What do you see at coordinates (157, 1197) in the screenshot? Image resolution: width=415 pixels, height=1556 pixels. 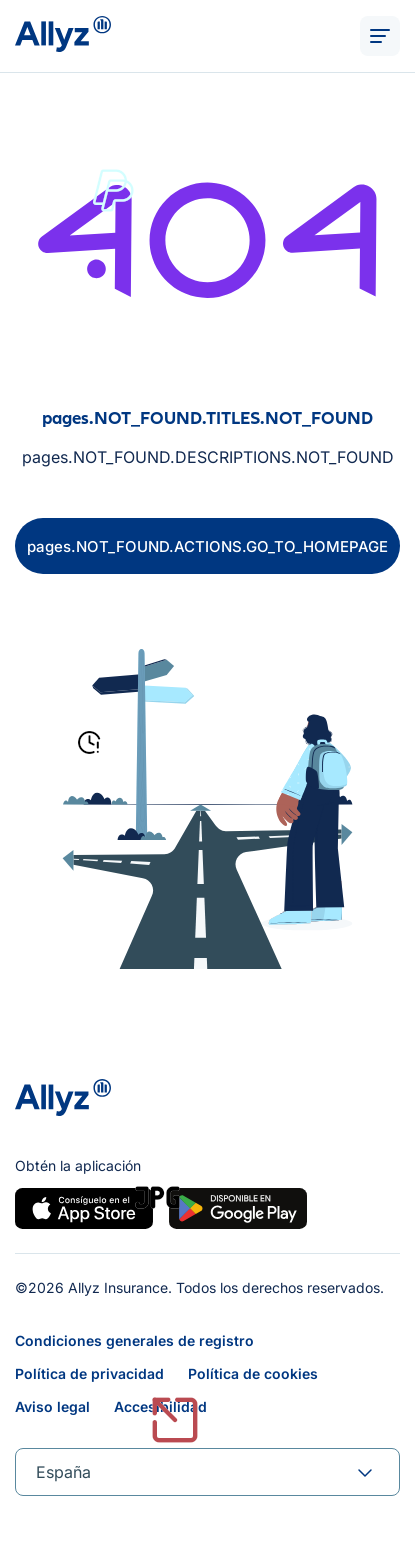 I see `indicates a JPG image file type` at bounding box center [157, 1197].